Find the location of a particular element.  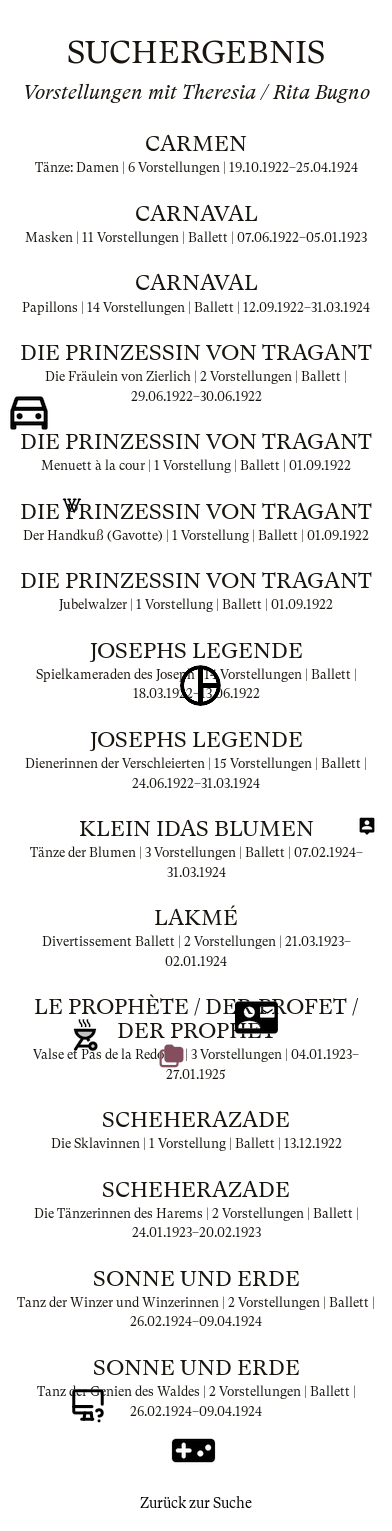

browse all folders is located at coordinates (171, 1056).